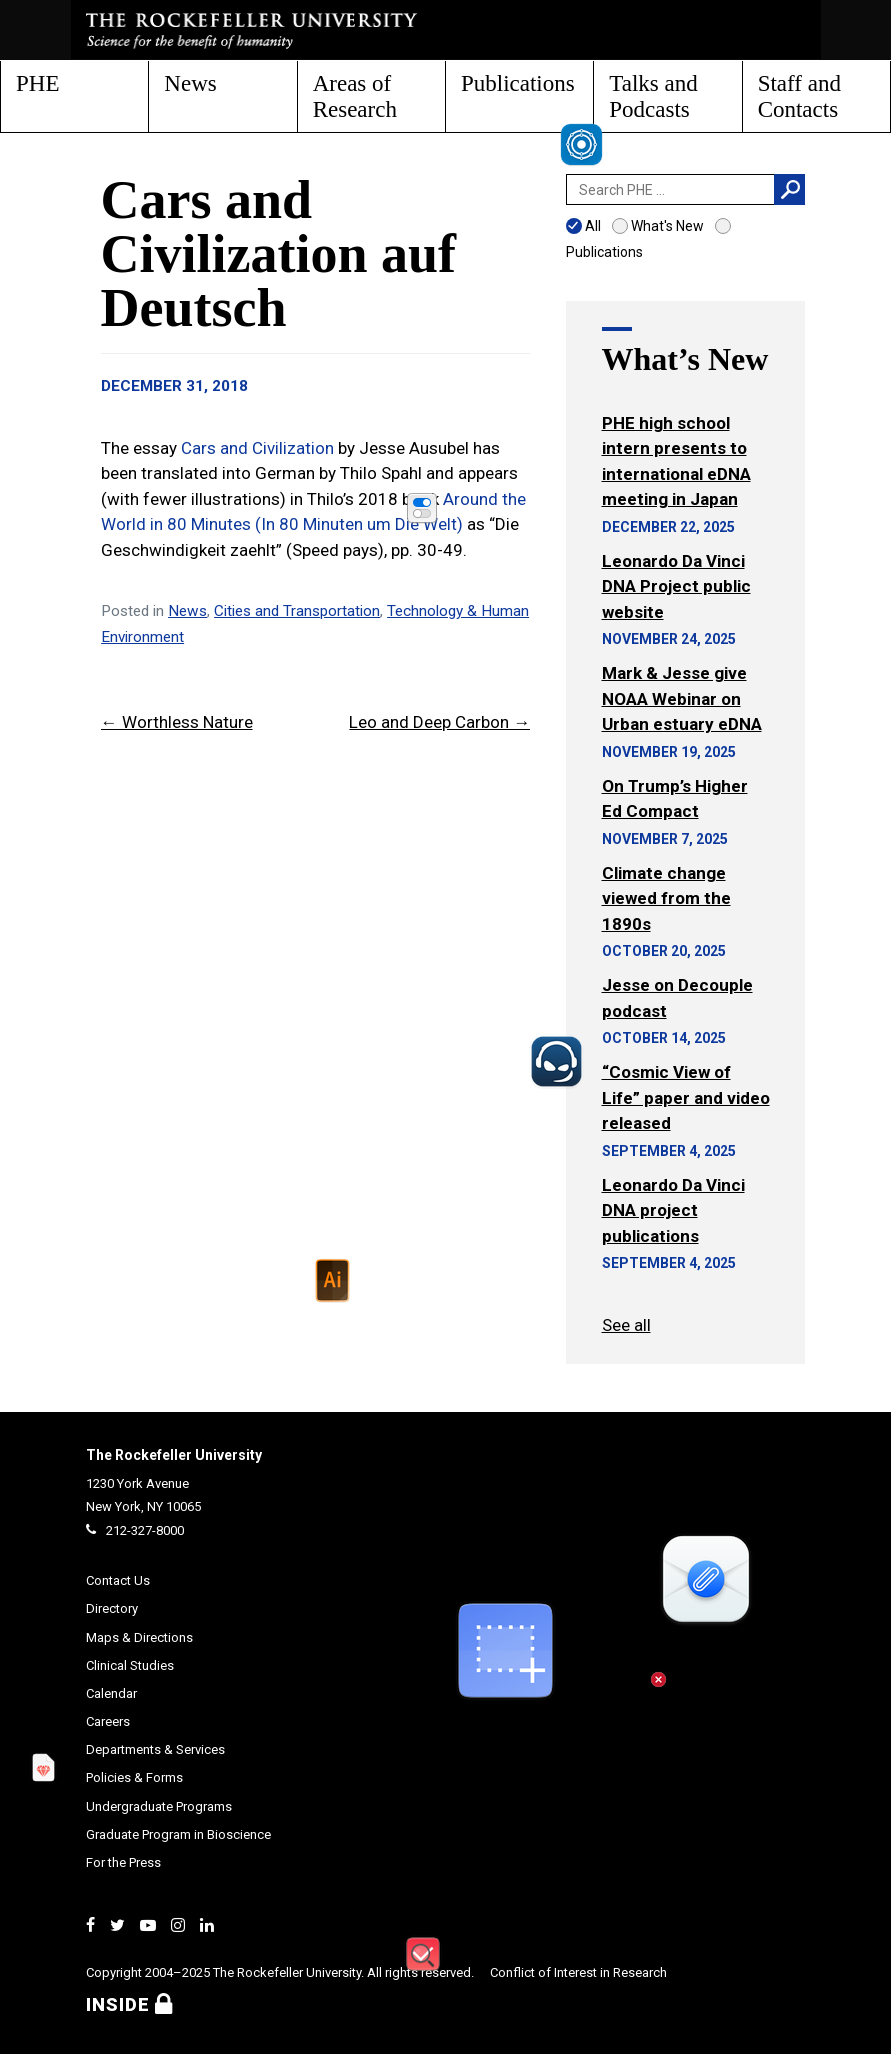 The image size is (891, 2054). Describe the element at coordinates (423, 1954) in the screenshot. I see `open dconf editor to modify system settings` at that location.